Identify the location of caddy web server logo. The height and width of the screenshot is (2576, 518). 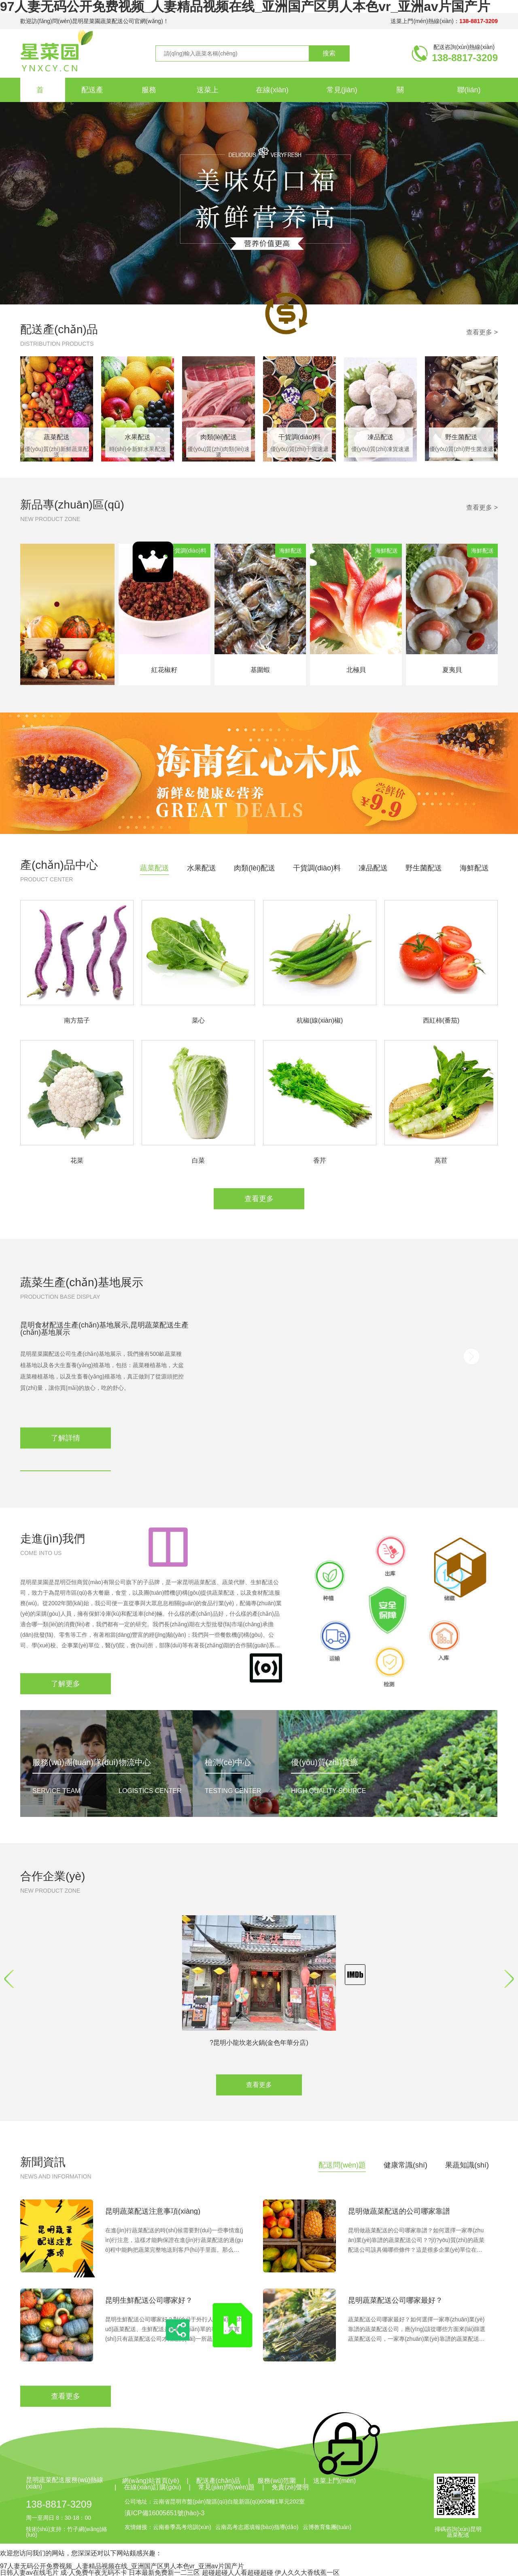
(346, 2444).